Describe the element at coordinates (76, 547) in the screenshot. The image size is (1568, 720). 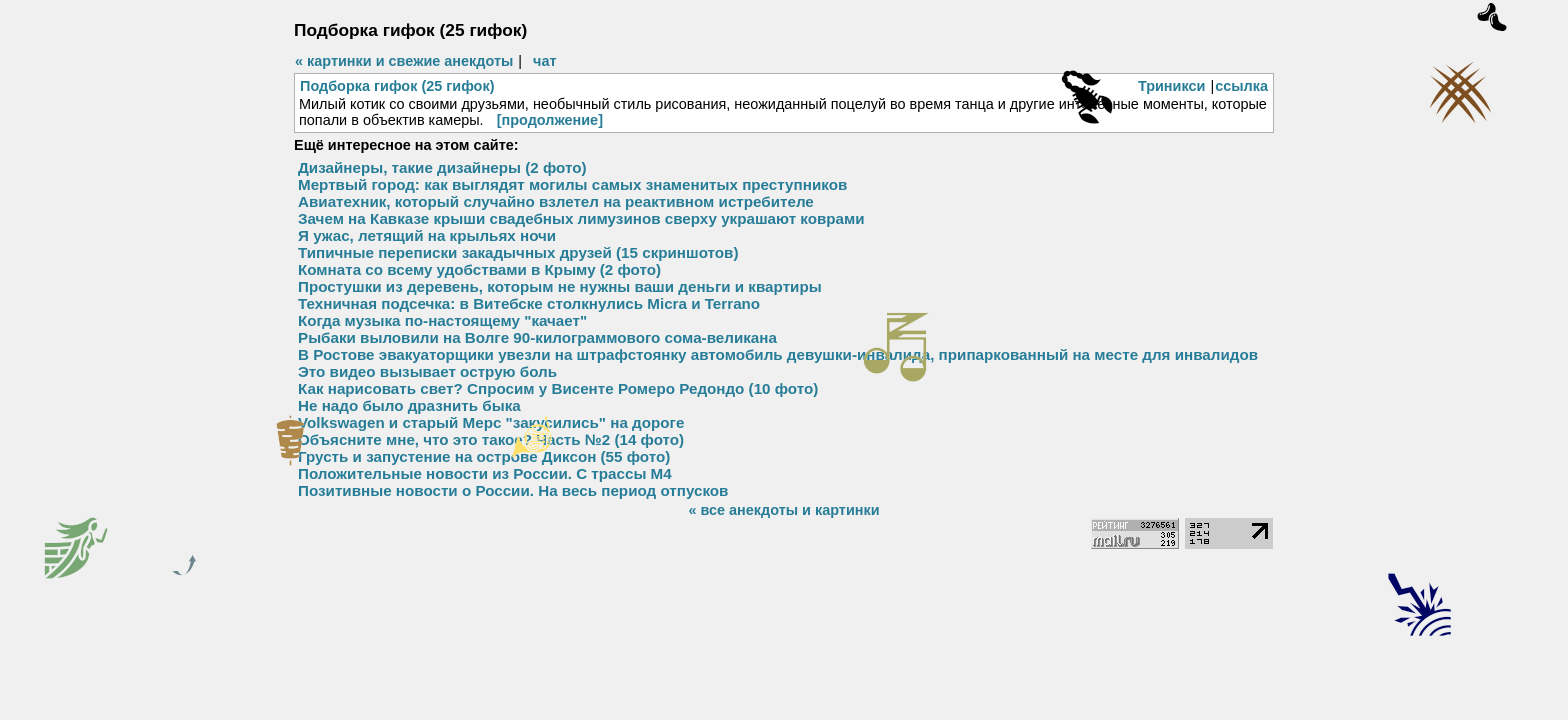
I see `represents a leader or prominent figure in a game` at that location.